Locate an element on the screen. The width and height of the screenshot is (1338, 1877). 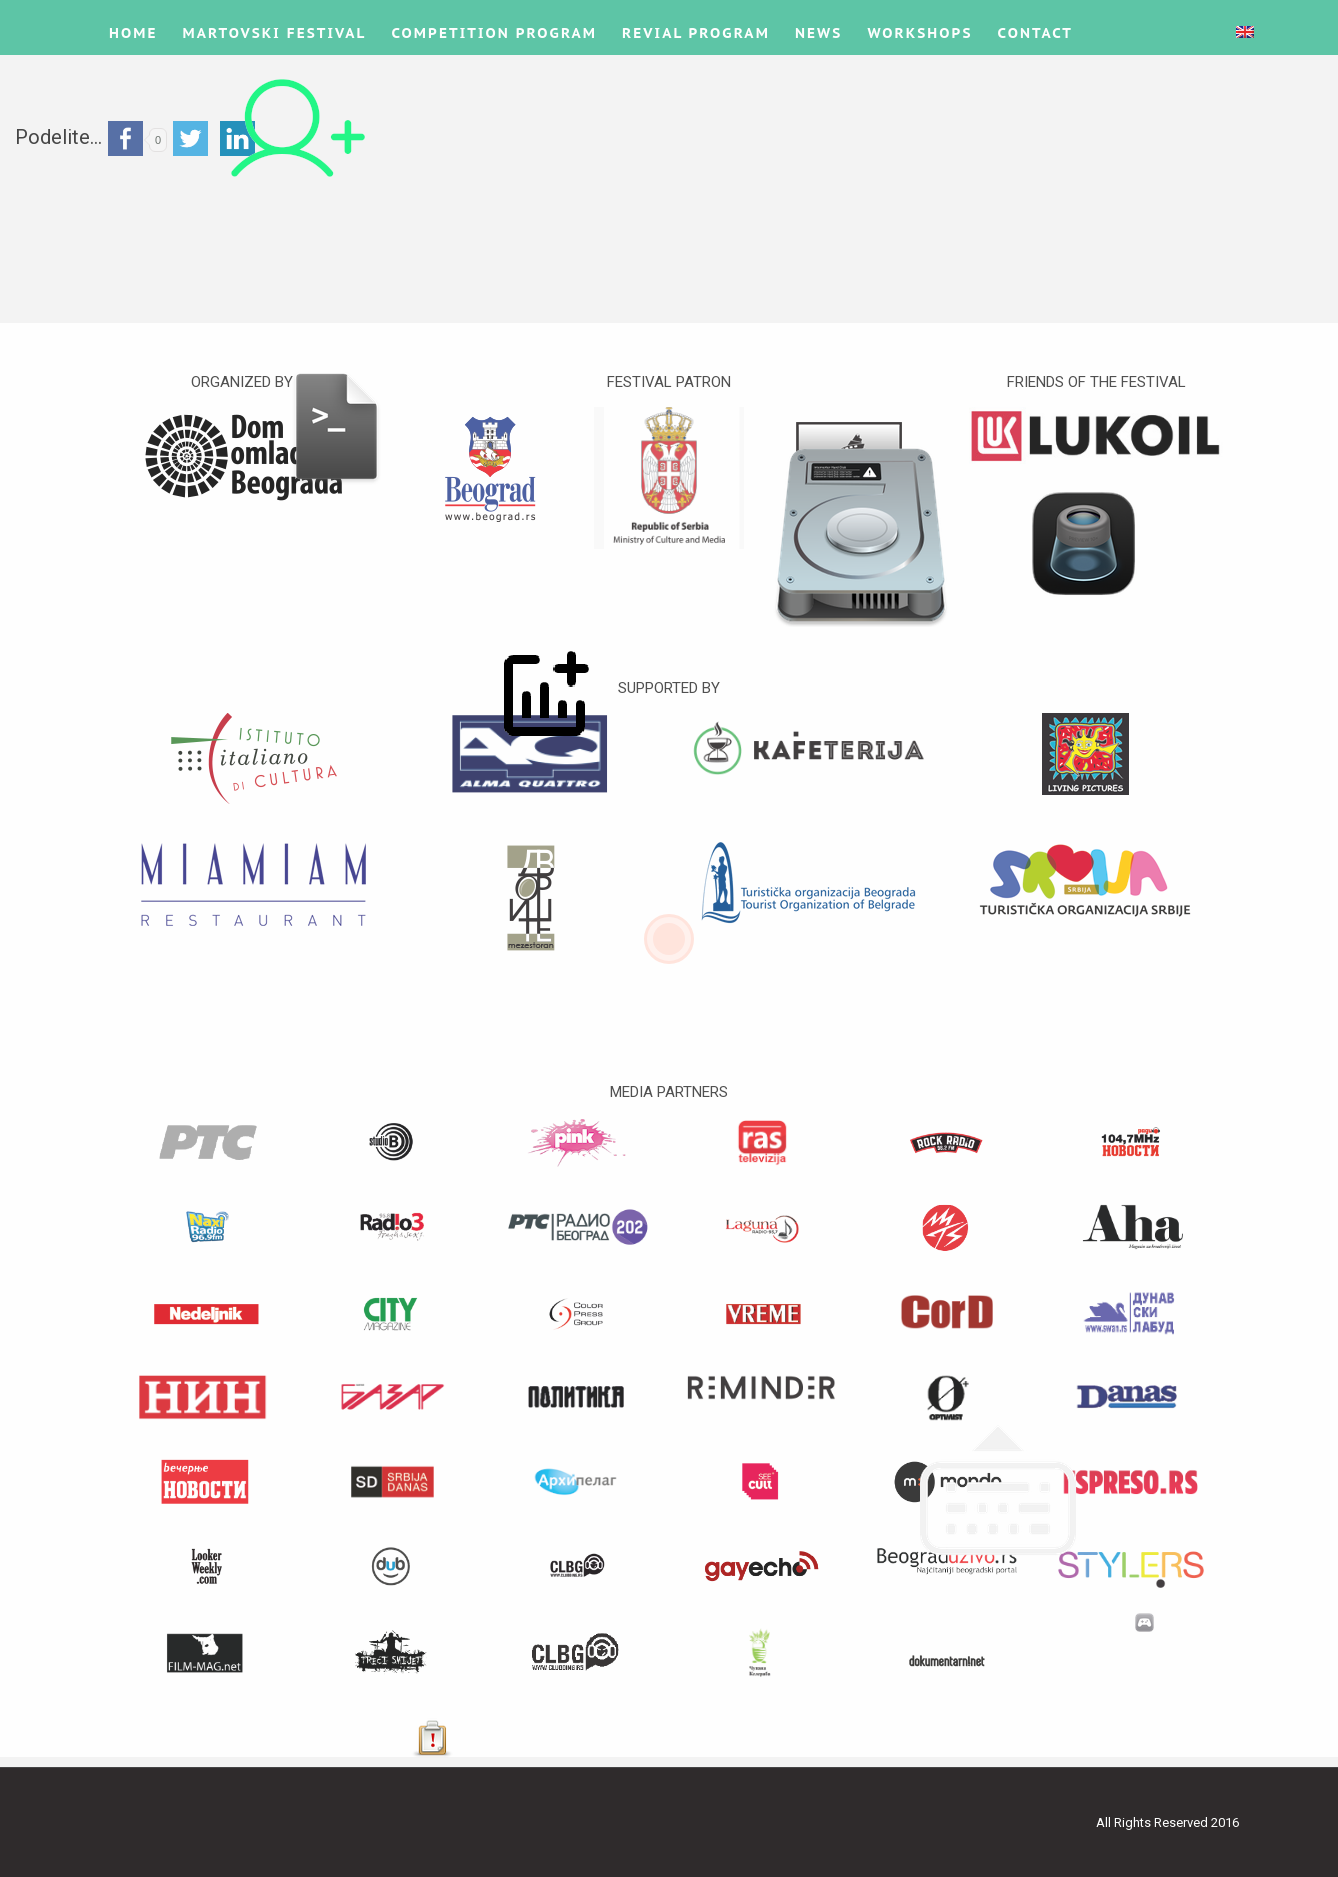
open Preview app to view images and PDFs is located at coordinates (1083, 543).